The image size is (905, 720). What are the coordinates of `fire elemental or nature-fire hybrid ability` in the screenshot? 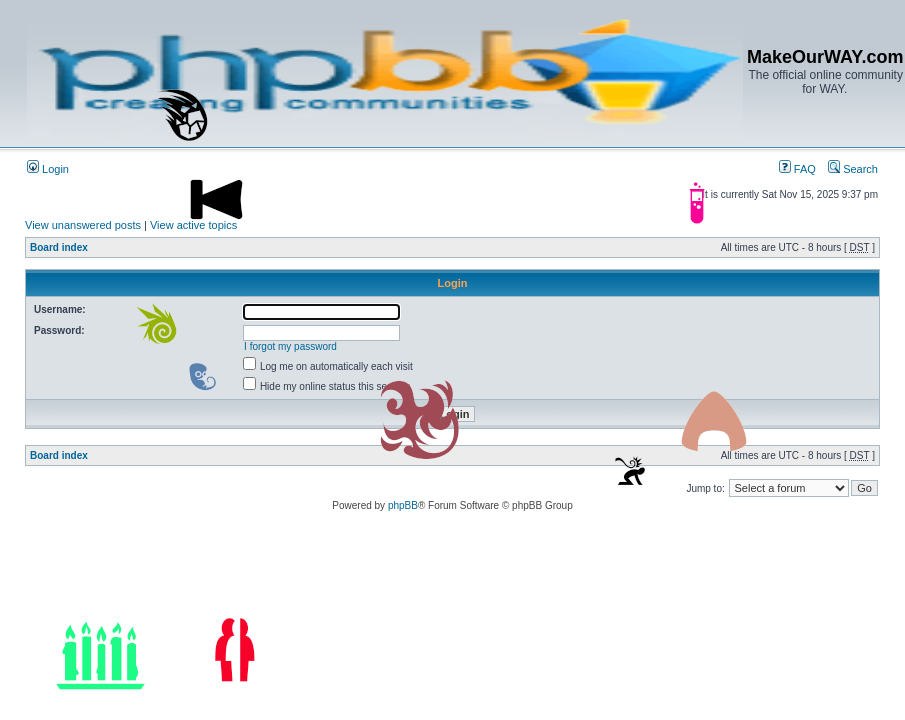 It's located at (419, 419).